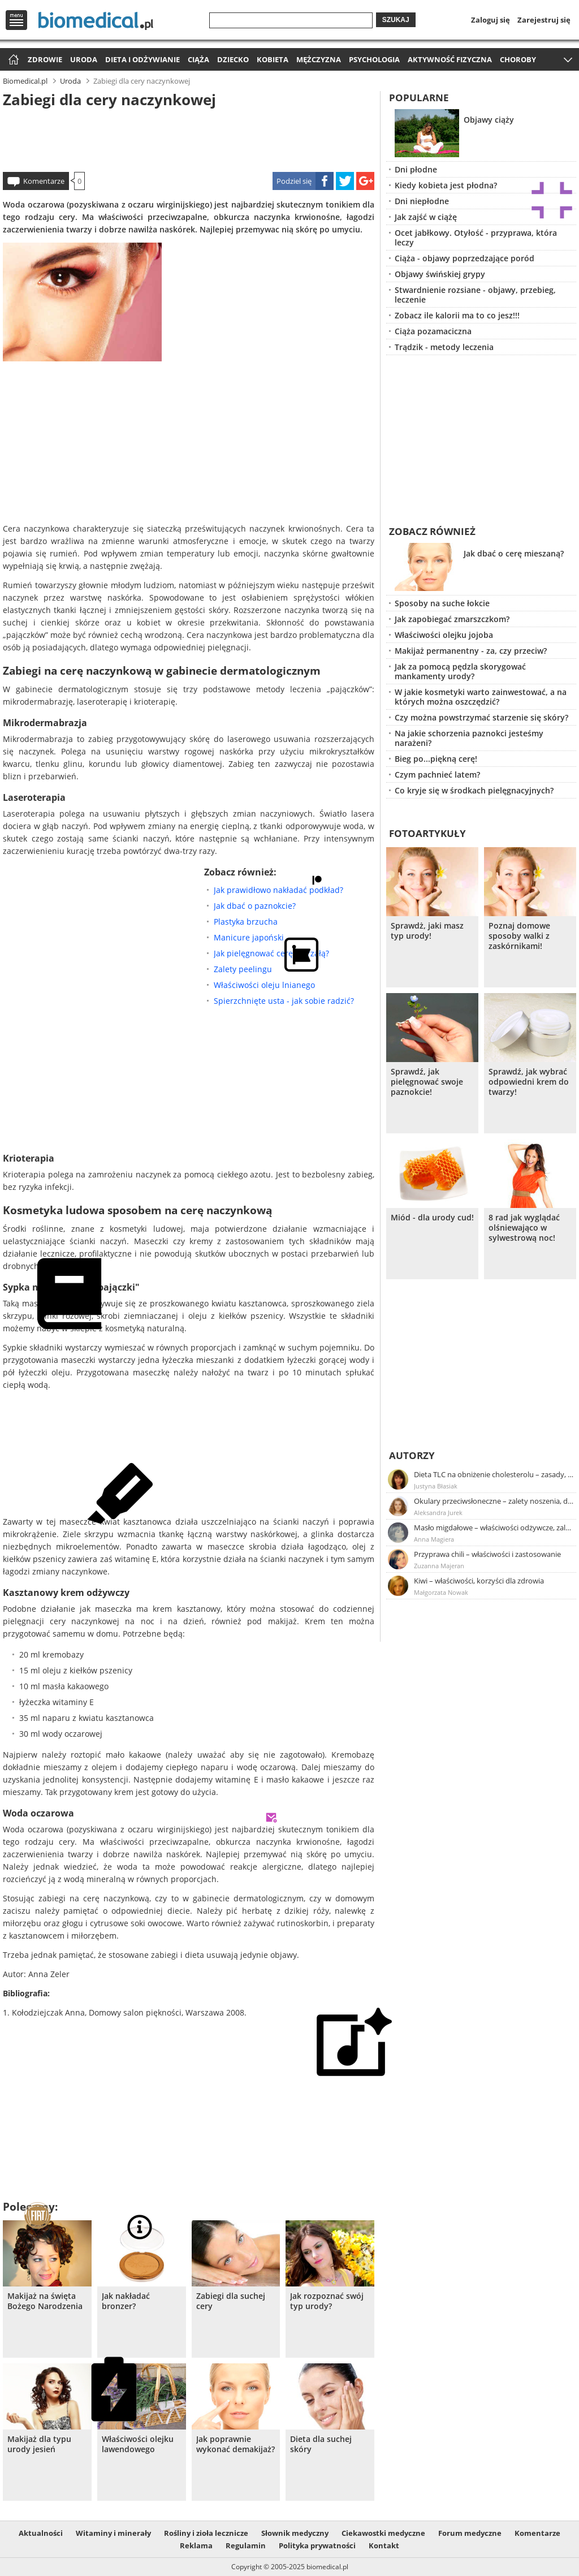  Describe the element at coordinates (37, 2215) in the screenshot. I see `fiat brand or vehicle identification` at that location.